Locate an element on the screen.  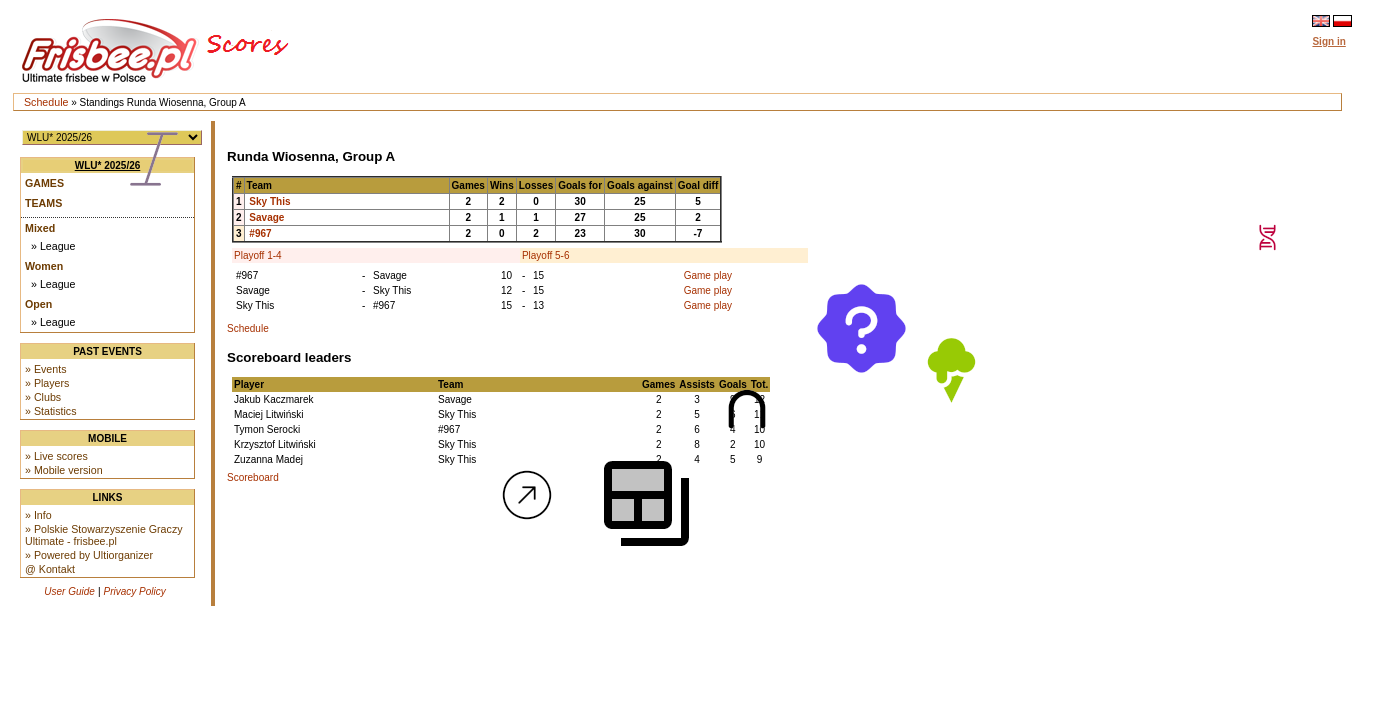
create a backup copy of table data is located at coordinates (646, 503).